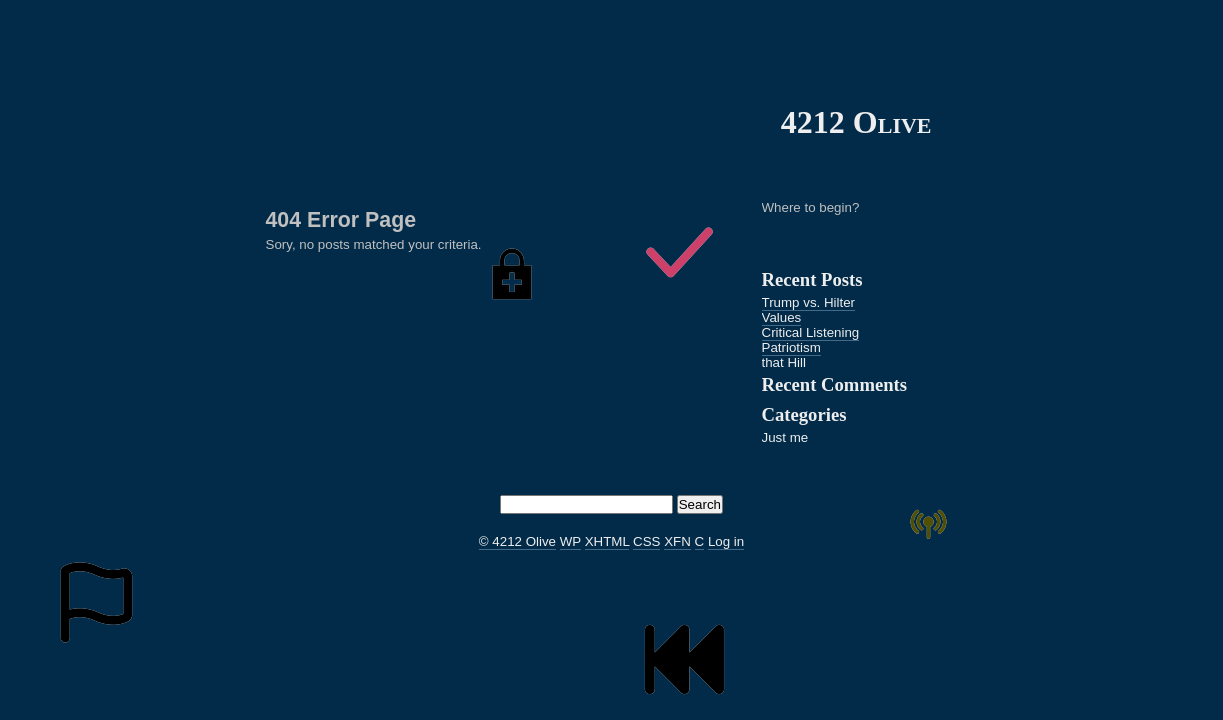  What do you see at coordinates (512, 275) in the screenshot?
I see `indicates enhanced or additional security protection` at bounding box center [512, 275].